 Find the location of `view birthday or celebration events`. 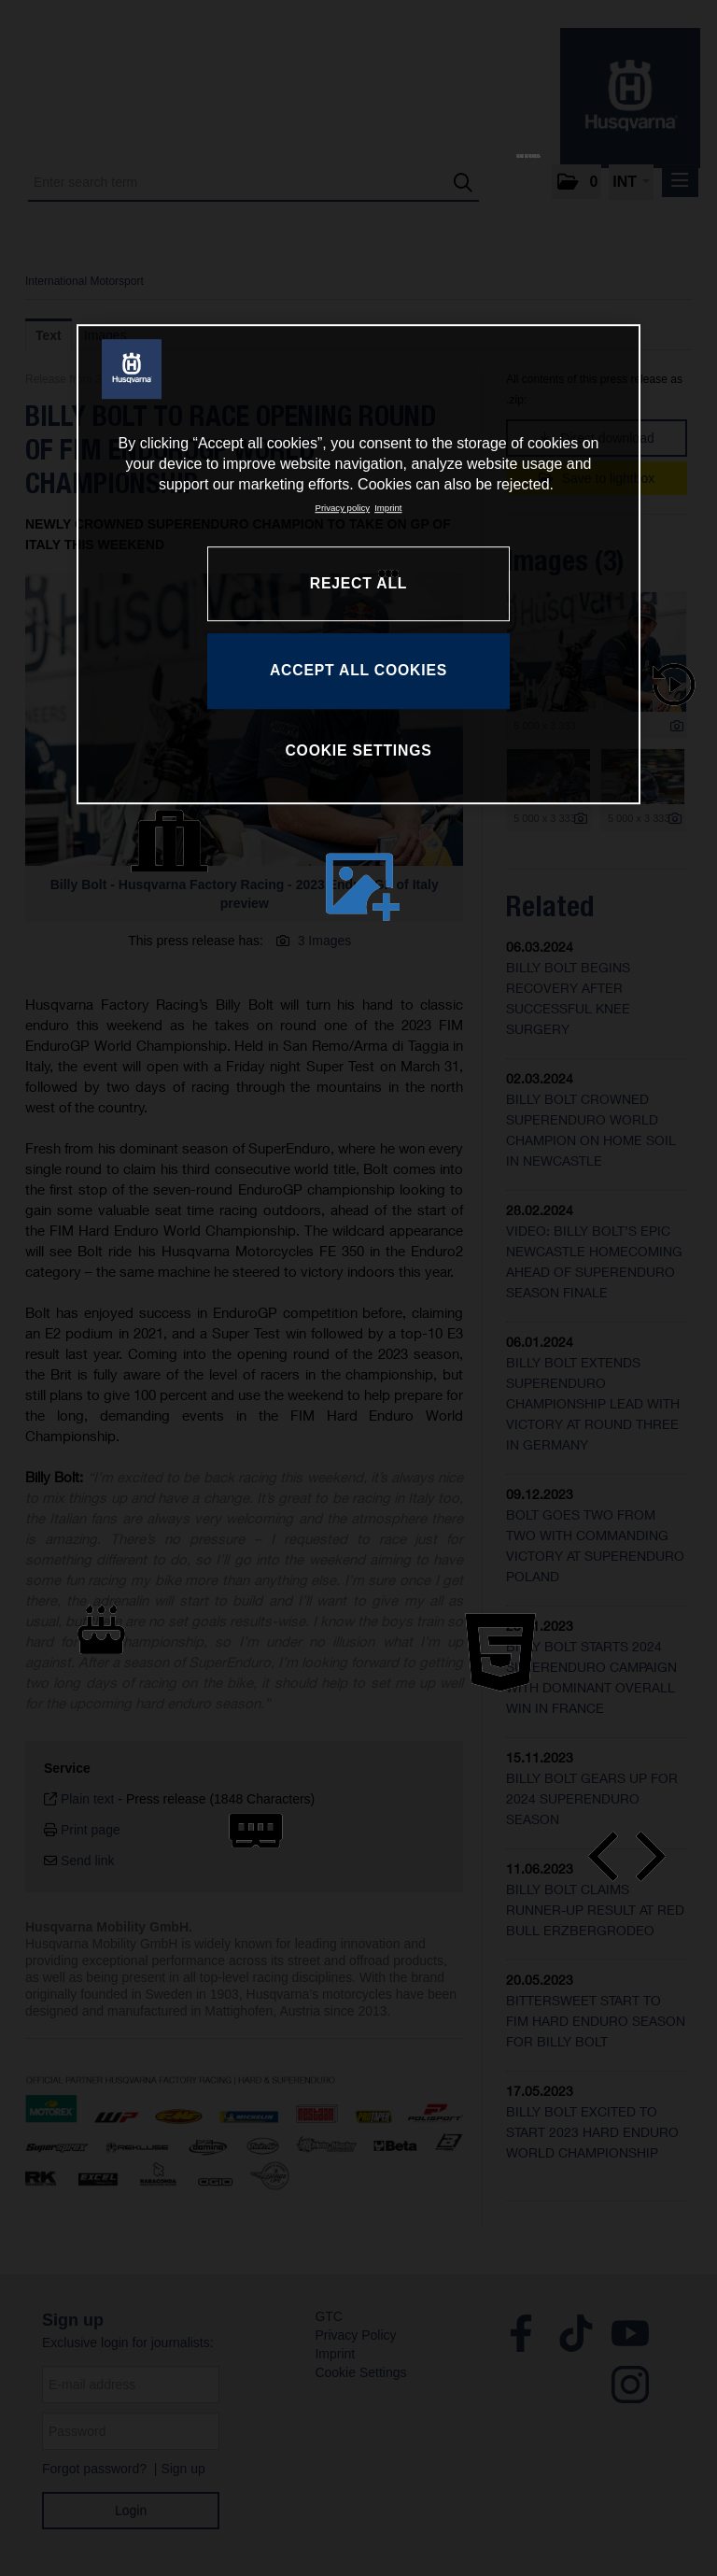

view birthday or celebration events is located at coordinates (101, 1630).